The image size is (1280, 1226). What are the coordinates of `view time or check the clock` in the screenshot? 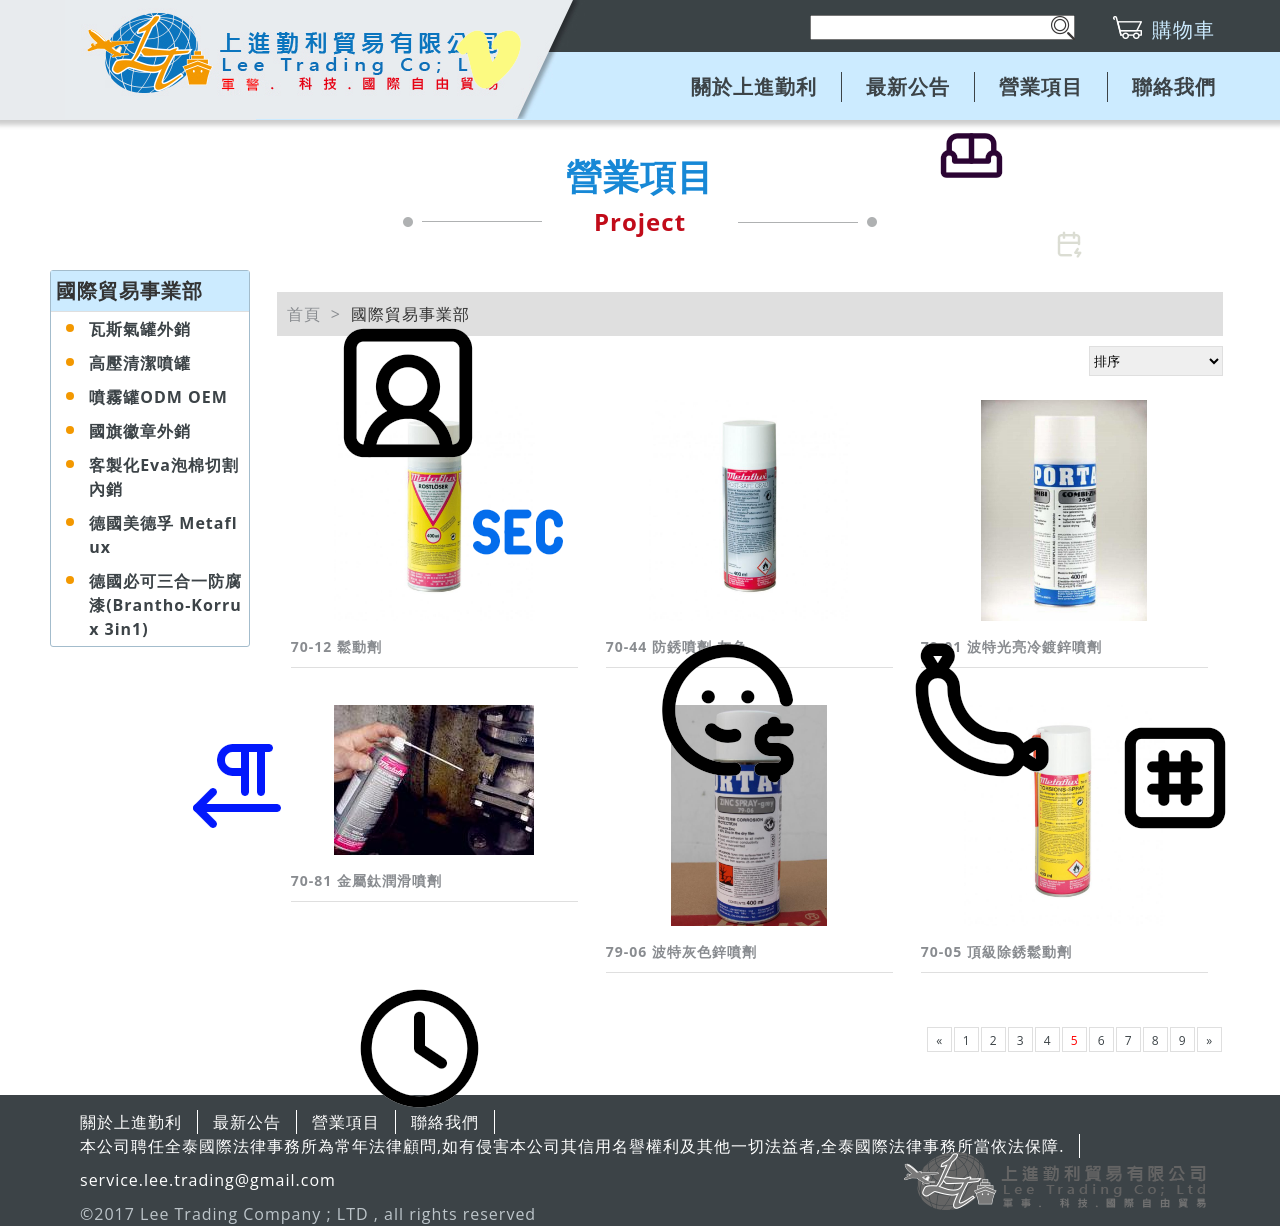 It's located at (419, 1048).